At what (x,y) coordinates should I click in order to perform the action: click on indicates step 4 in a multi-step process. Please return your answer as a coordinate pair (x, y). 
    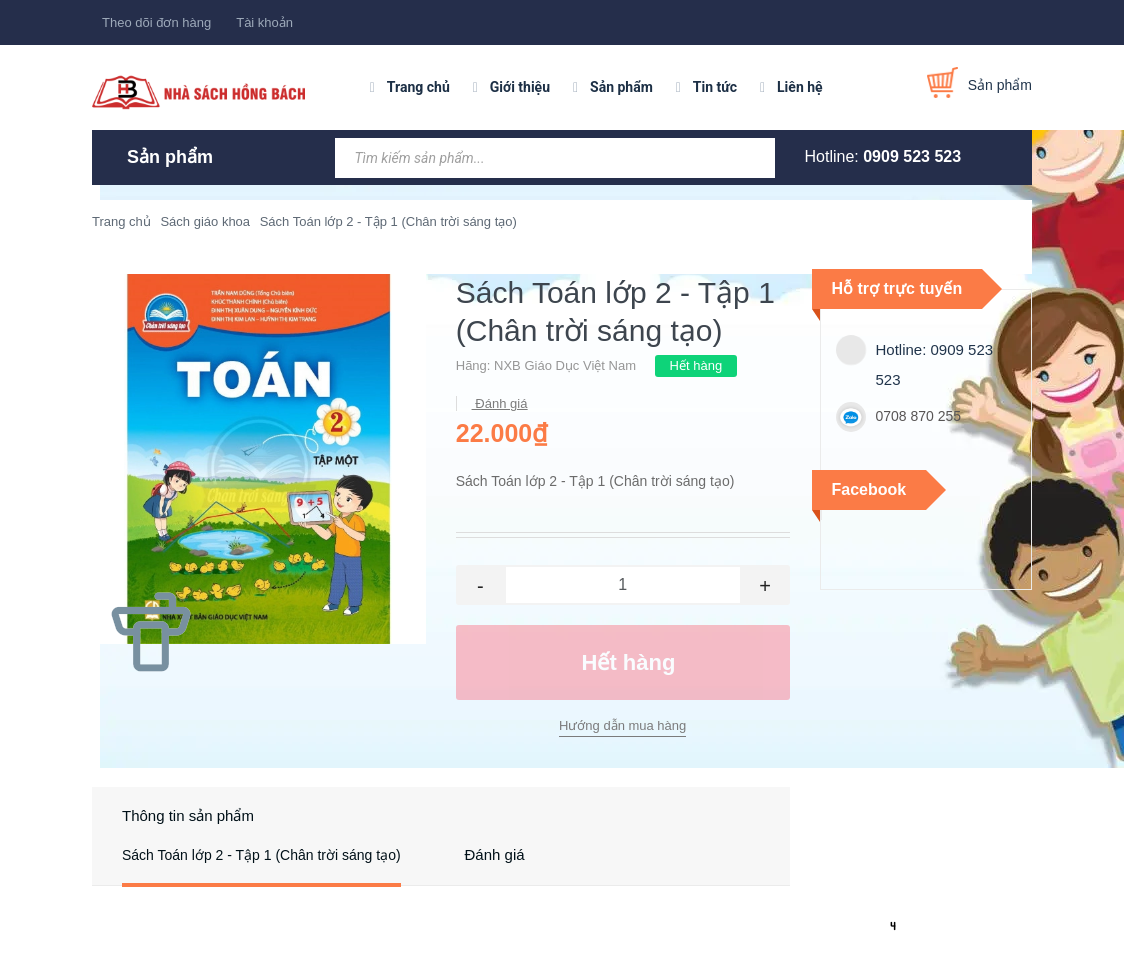
    Looking at the image, I should click on (893, 926).